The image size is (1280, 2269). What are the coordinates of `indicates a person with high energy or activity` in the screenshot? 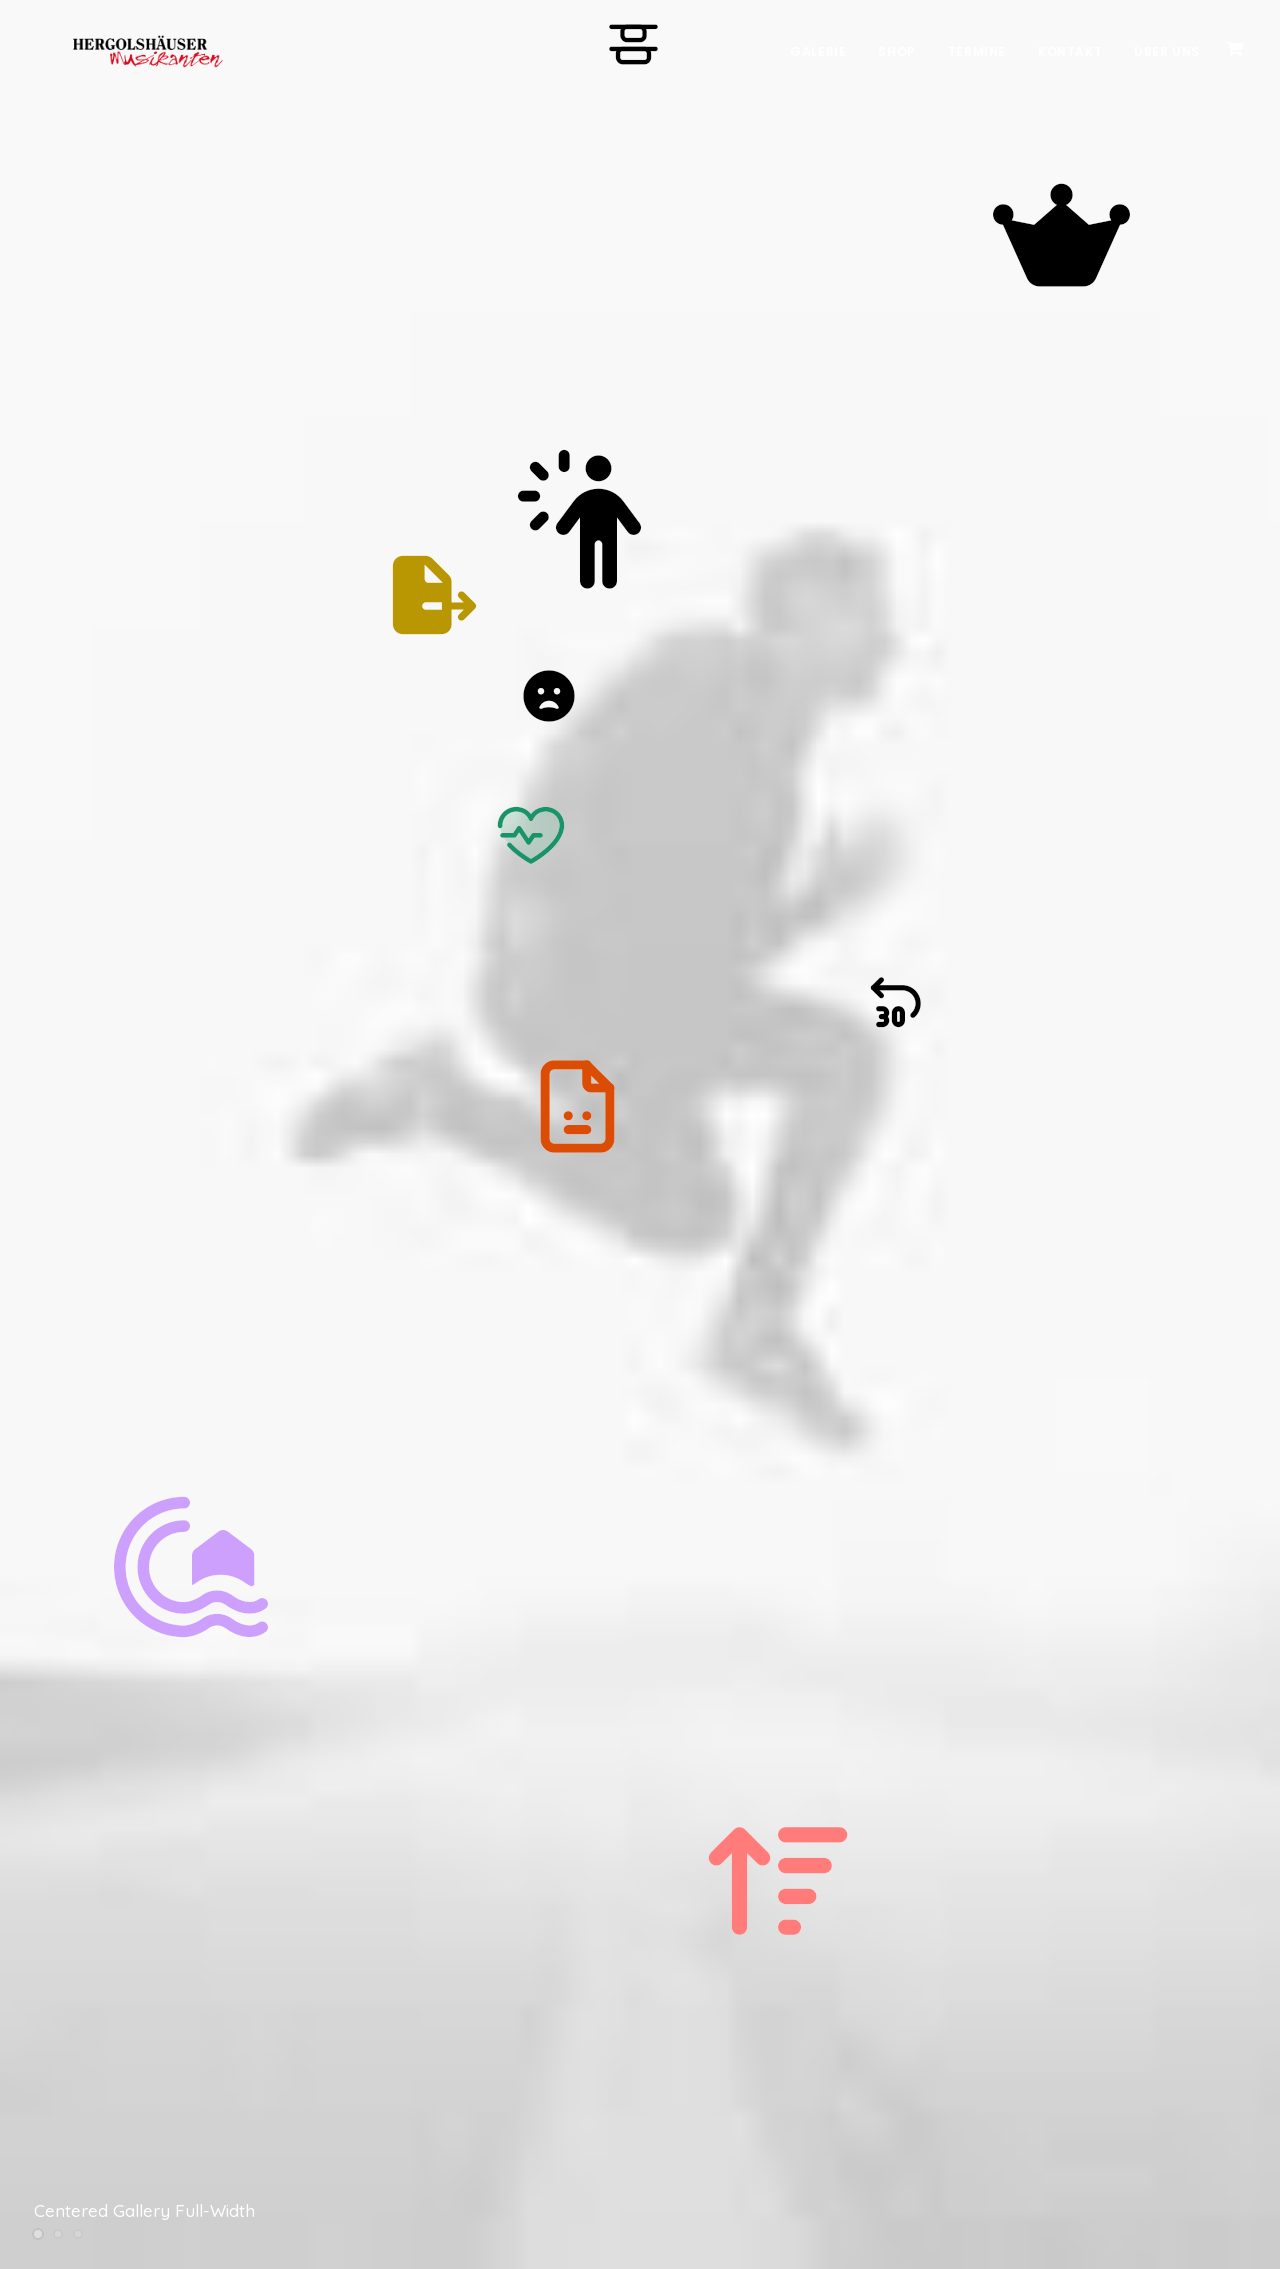 It's located at (591, 522).